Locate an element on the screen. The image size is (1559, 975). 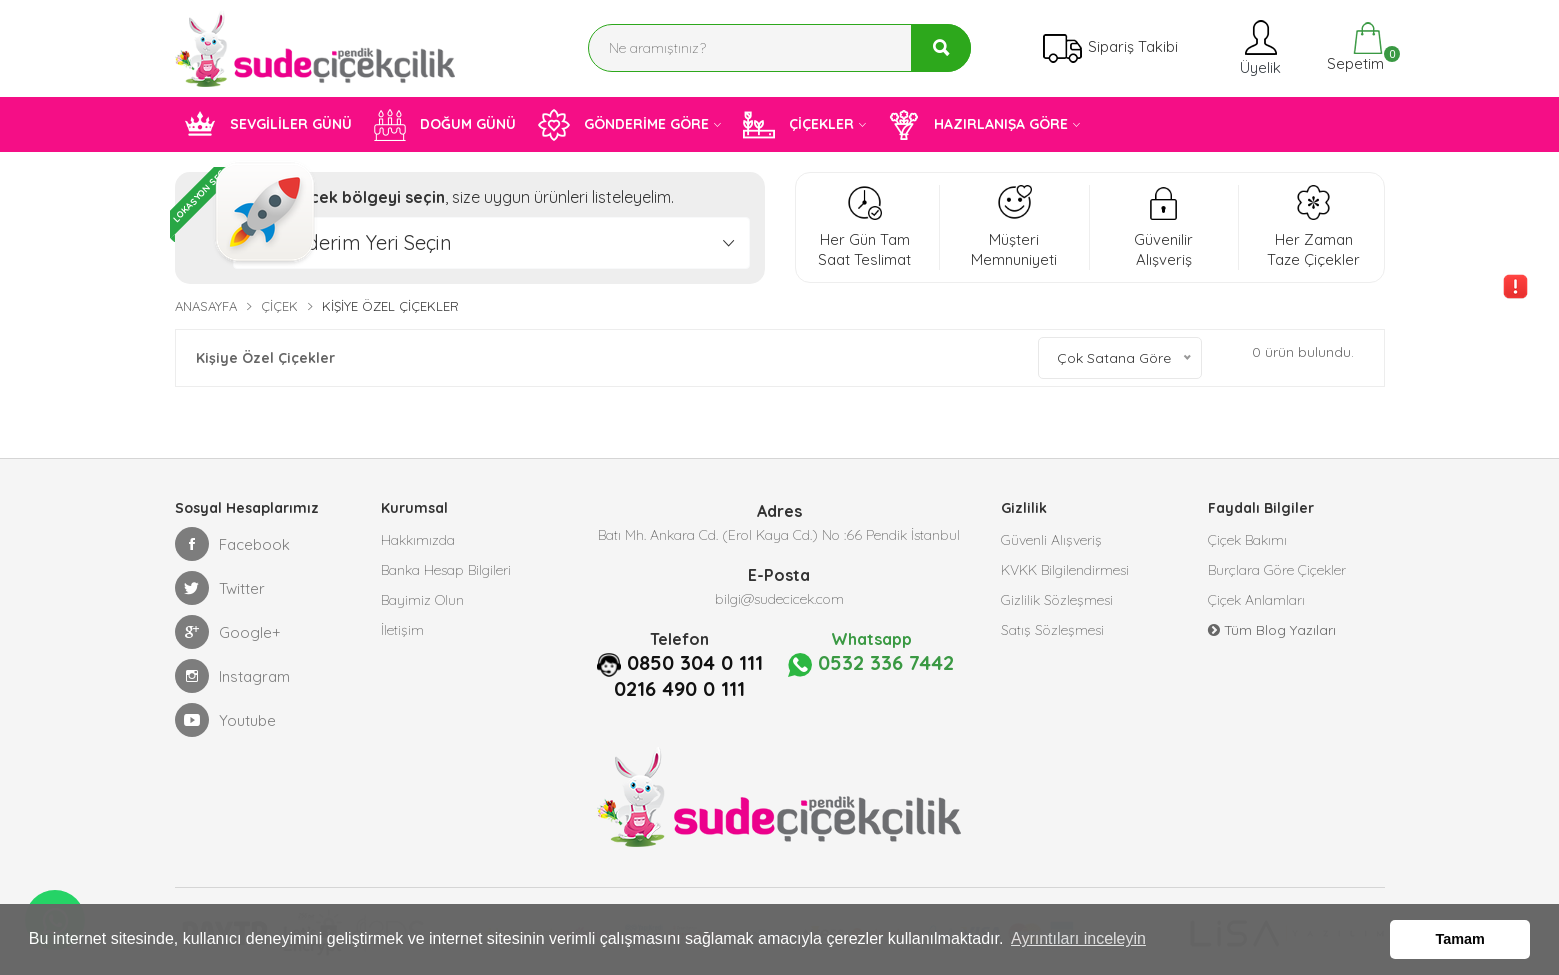
view system crash reports or error logs is located at coordinates (1515, 286).